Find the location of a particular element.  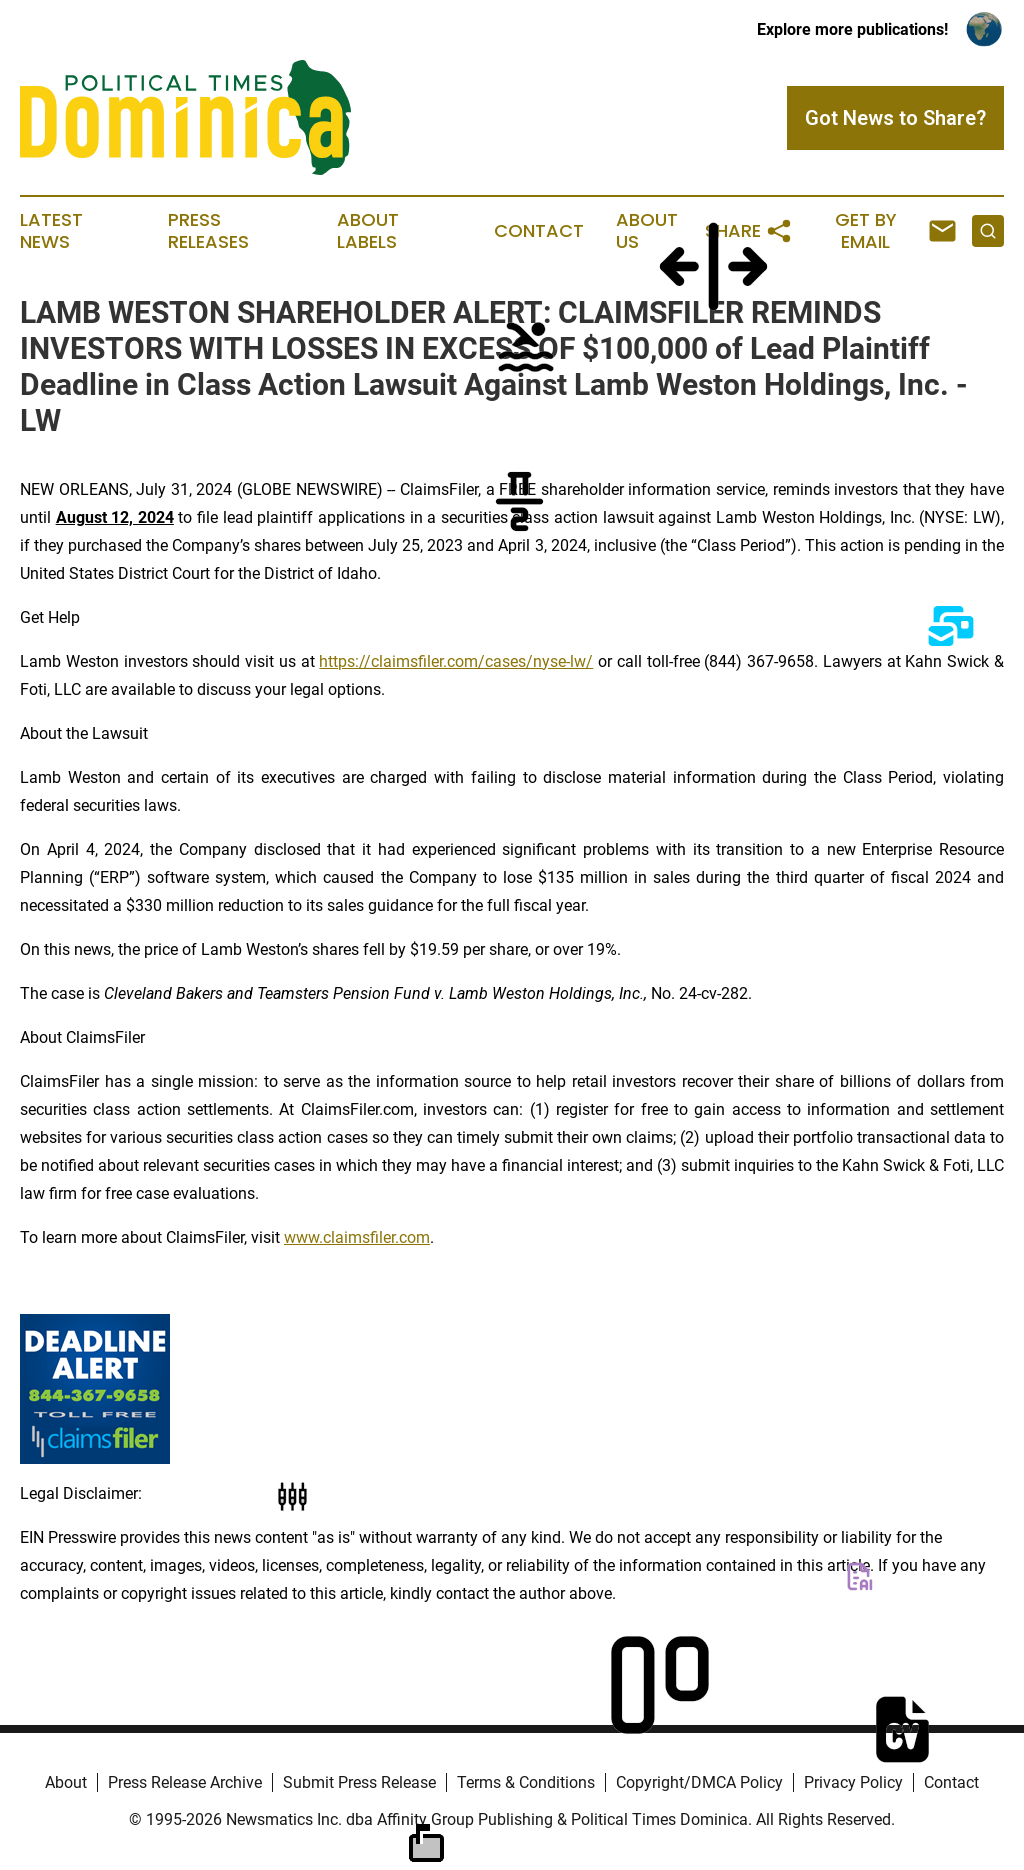

access bulk mail or mass messaging is located at coordinates (951, 626).